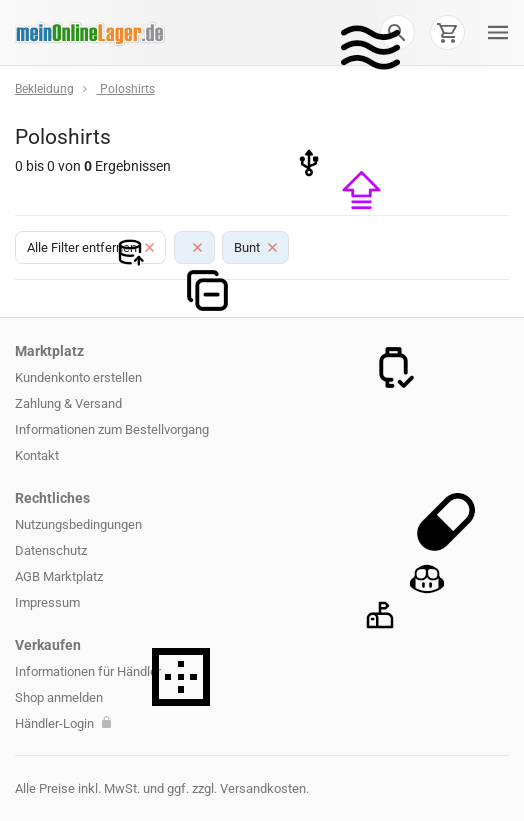 The width and height of the screenshot is (524, 821). I want to click on indicates water or liquid-related content, so click(370, 47).